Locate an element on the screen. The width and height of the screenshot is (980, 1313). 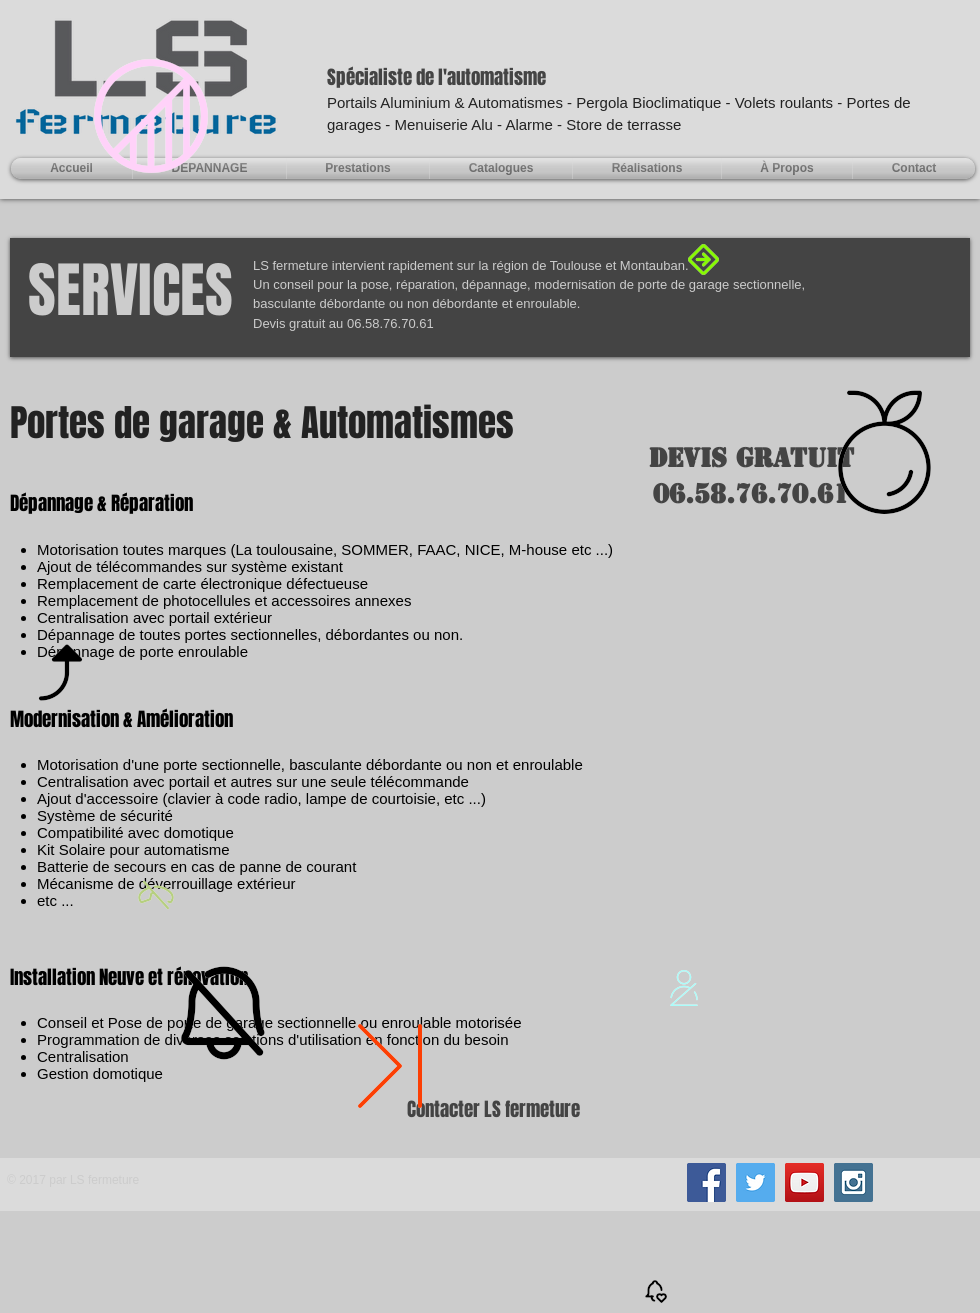
skip to end of content is located at coordinates (392, 1066).